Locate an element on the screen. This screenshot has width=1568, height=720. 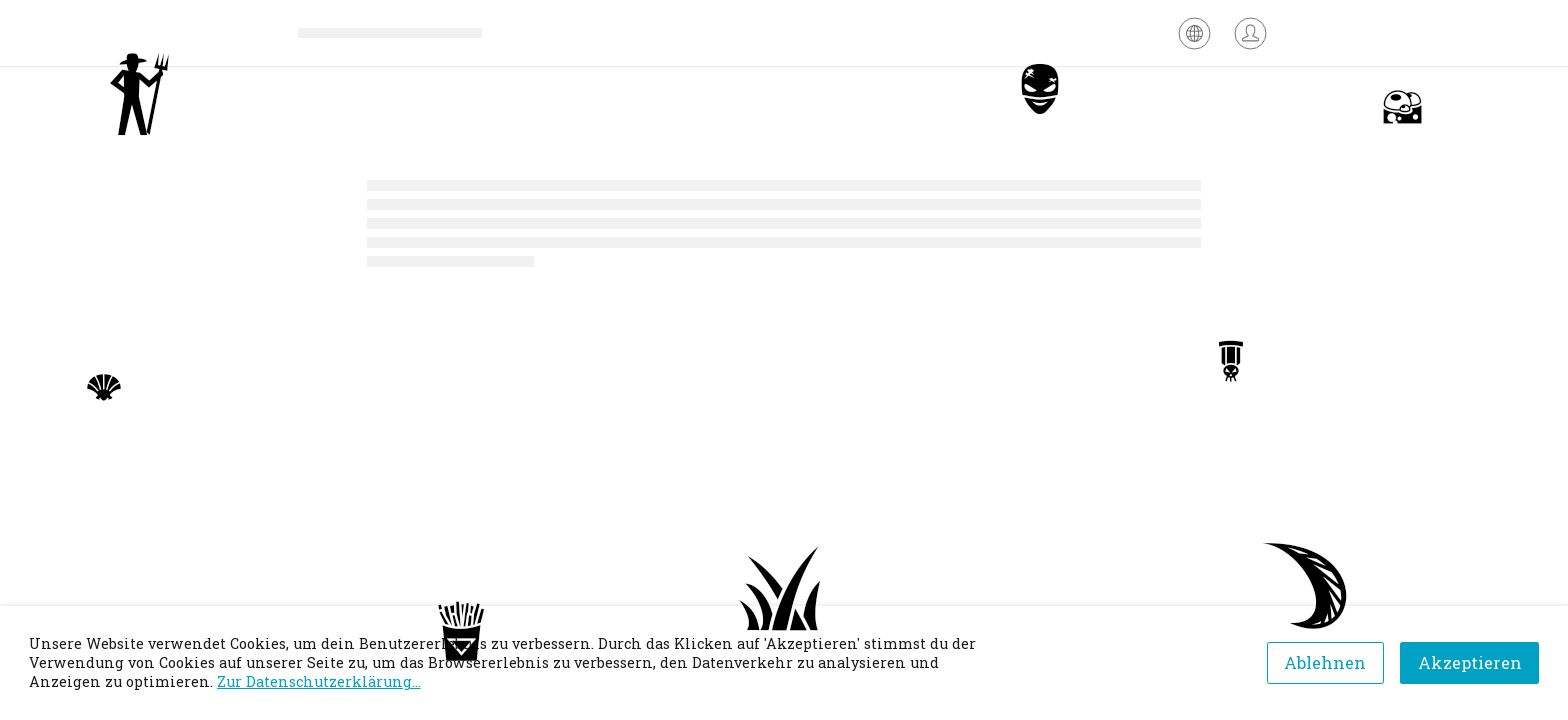
seafood or shellfish category indicator is located at coordinates (104, 387).